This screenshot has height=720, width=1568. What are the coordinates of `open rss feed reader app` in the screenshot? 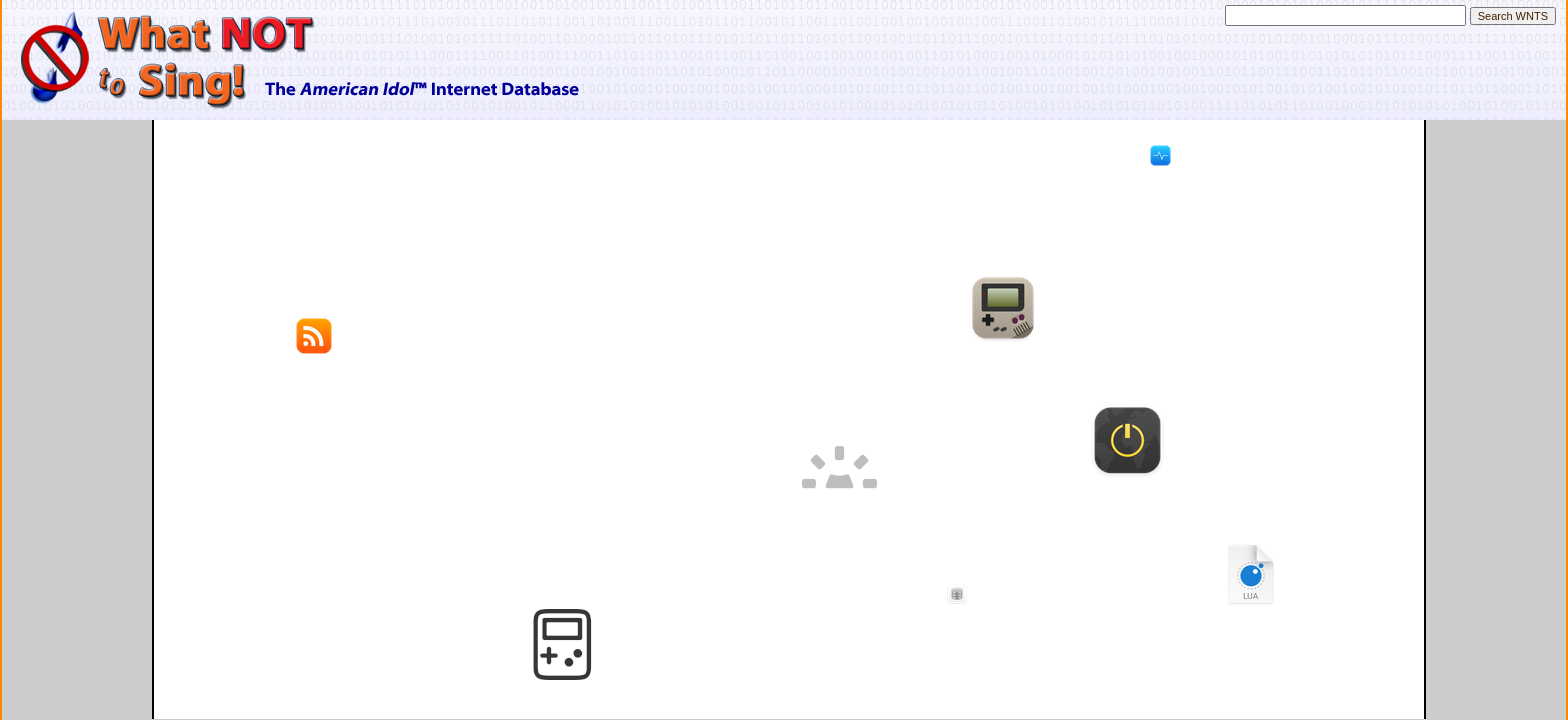 It's located at (314, 336).